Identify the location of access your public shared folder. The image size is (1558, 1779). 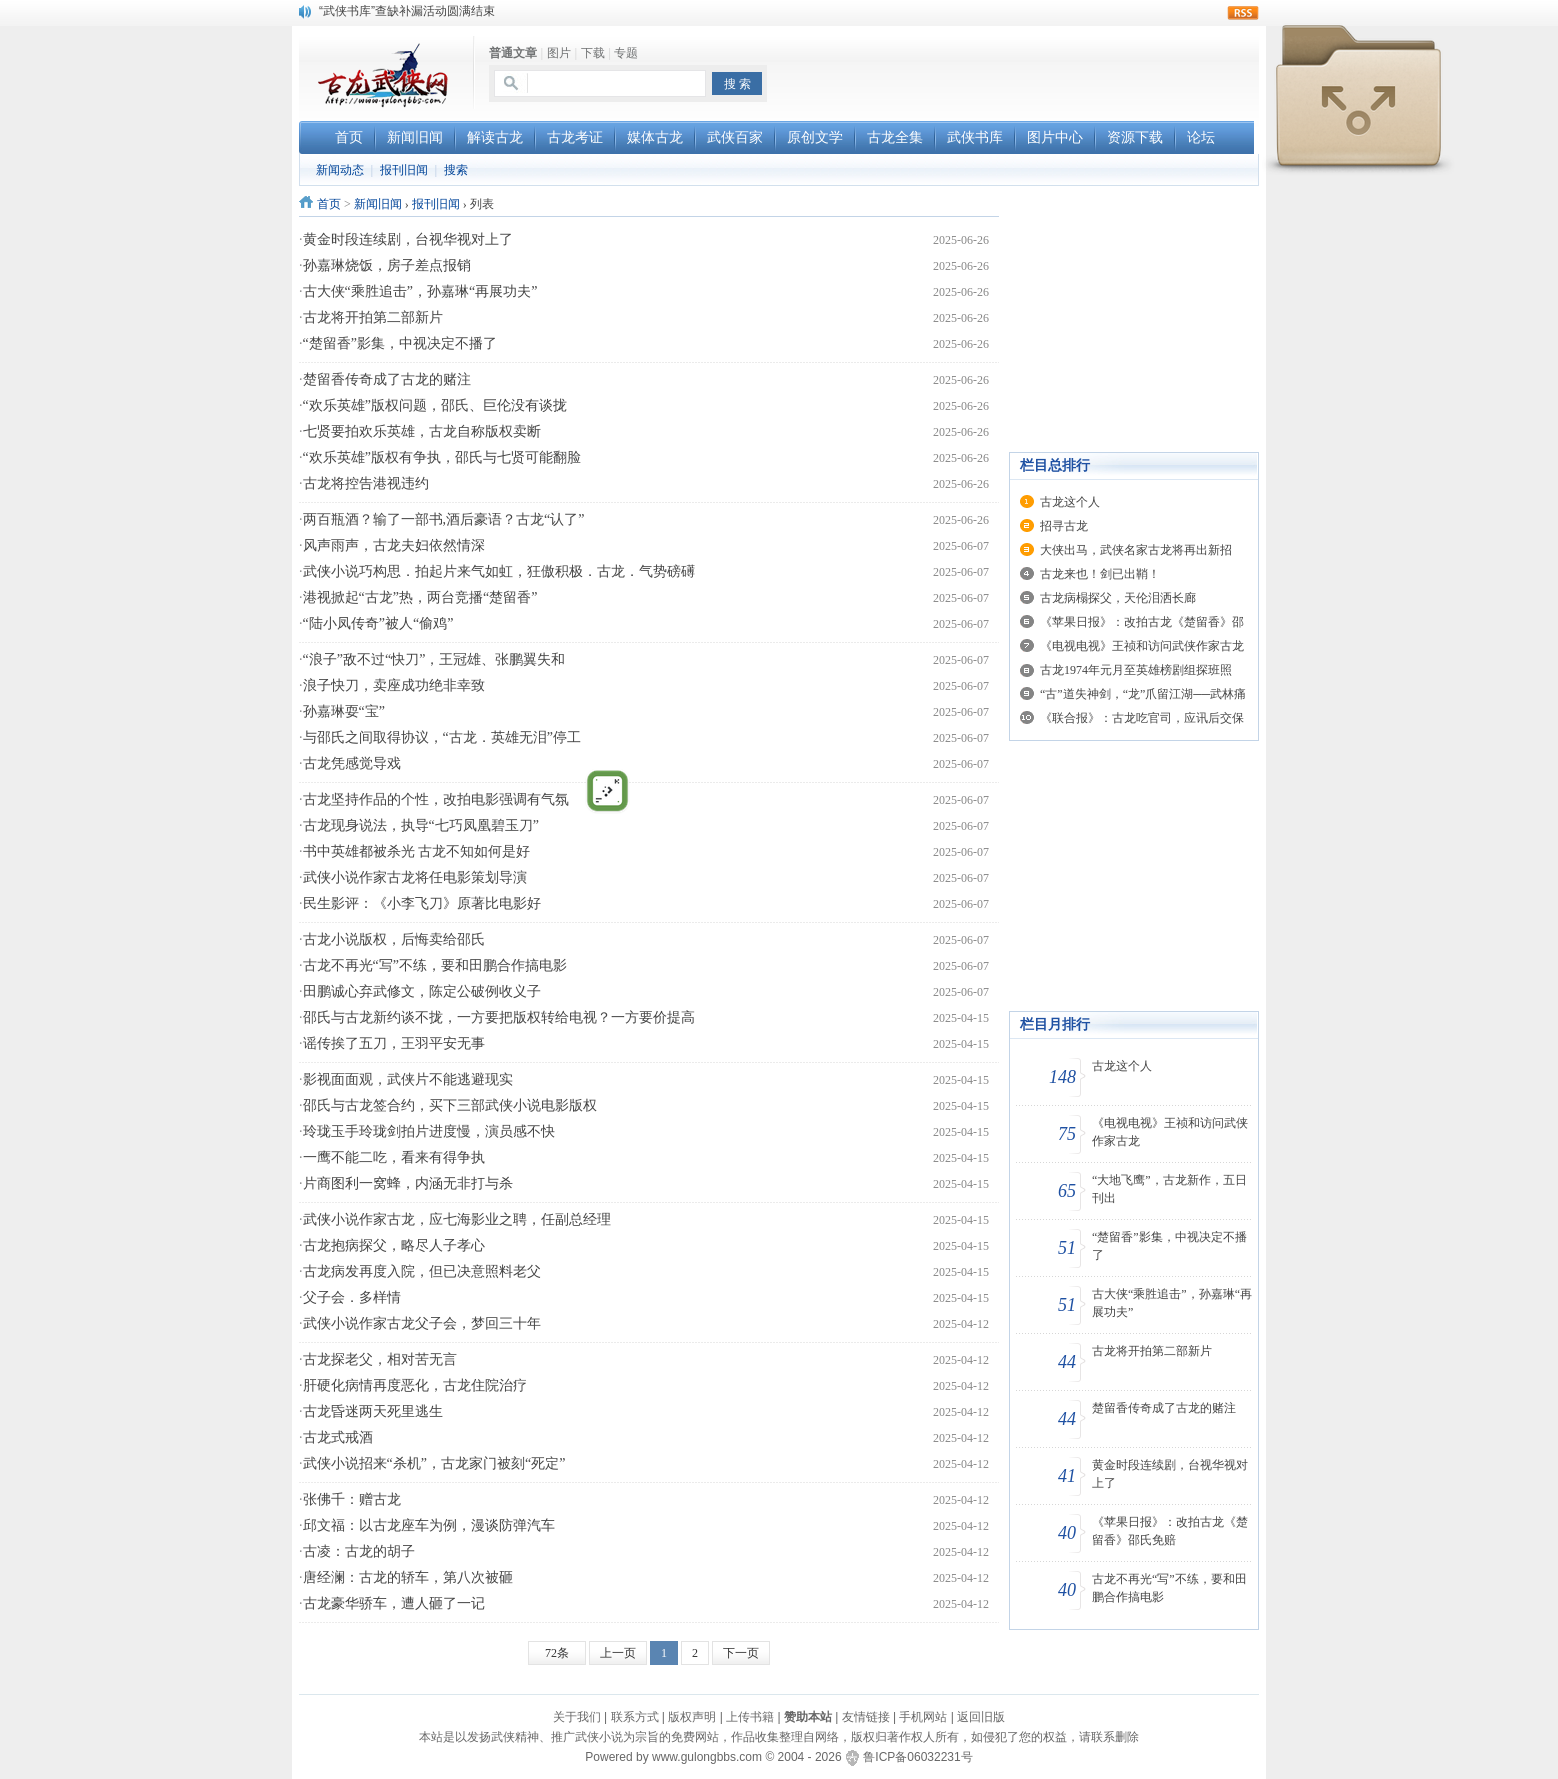
(1358, 104).